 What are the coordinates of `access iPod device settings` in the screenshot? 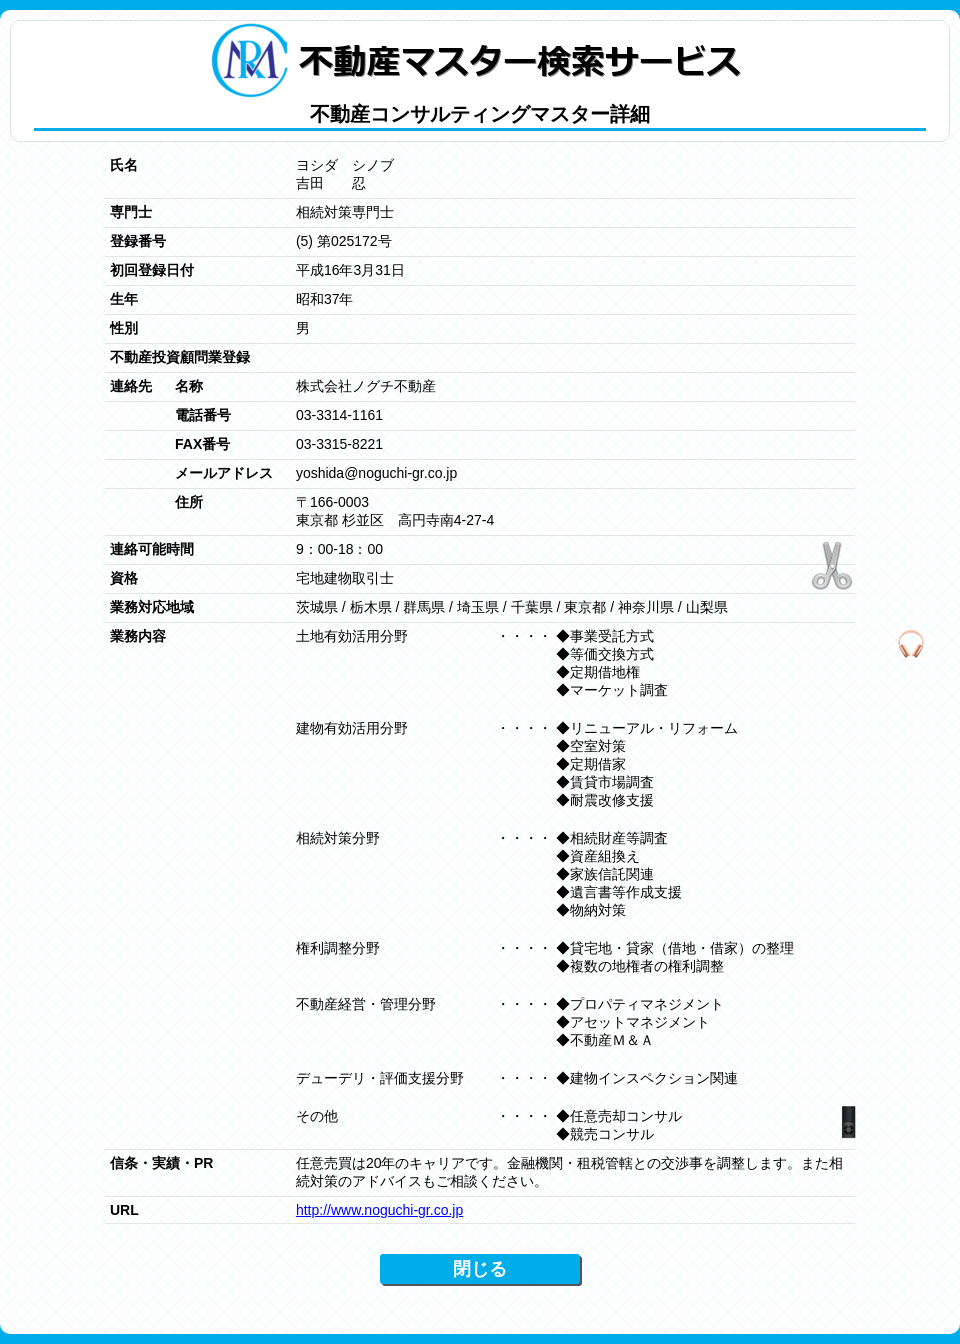 It's located at (848, 1122).